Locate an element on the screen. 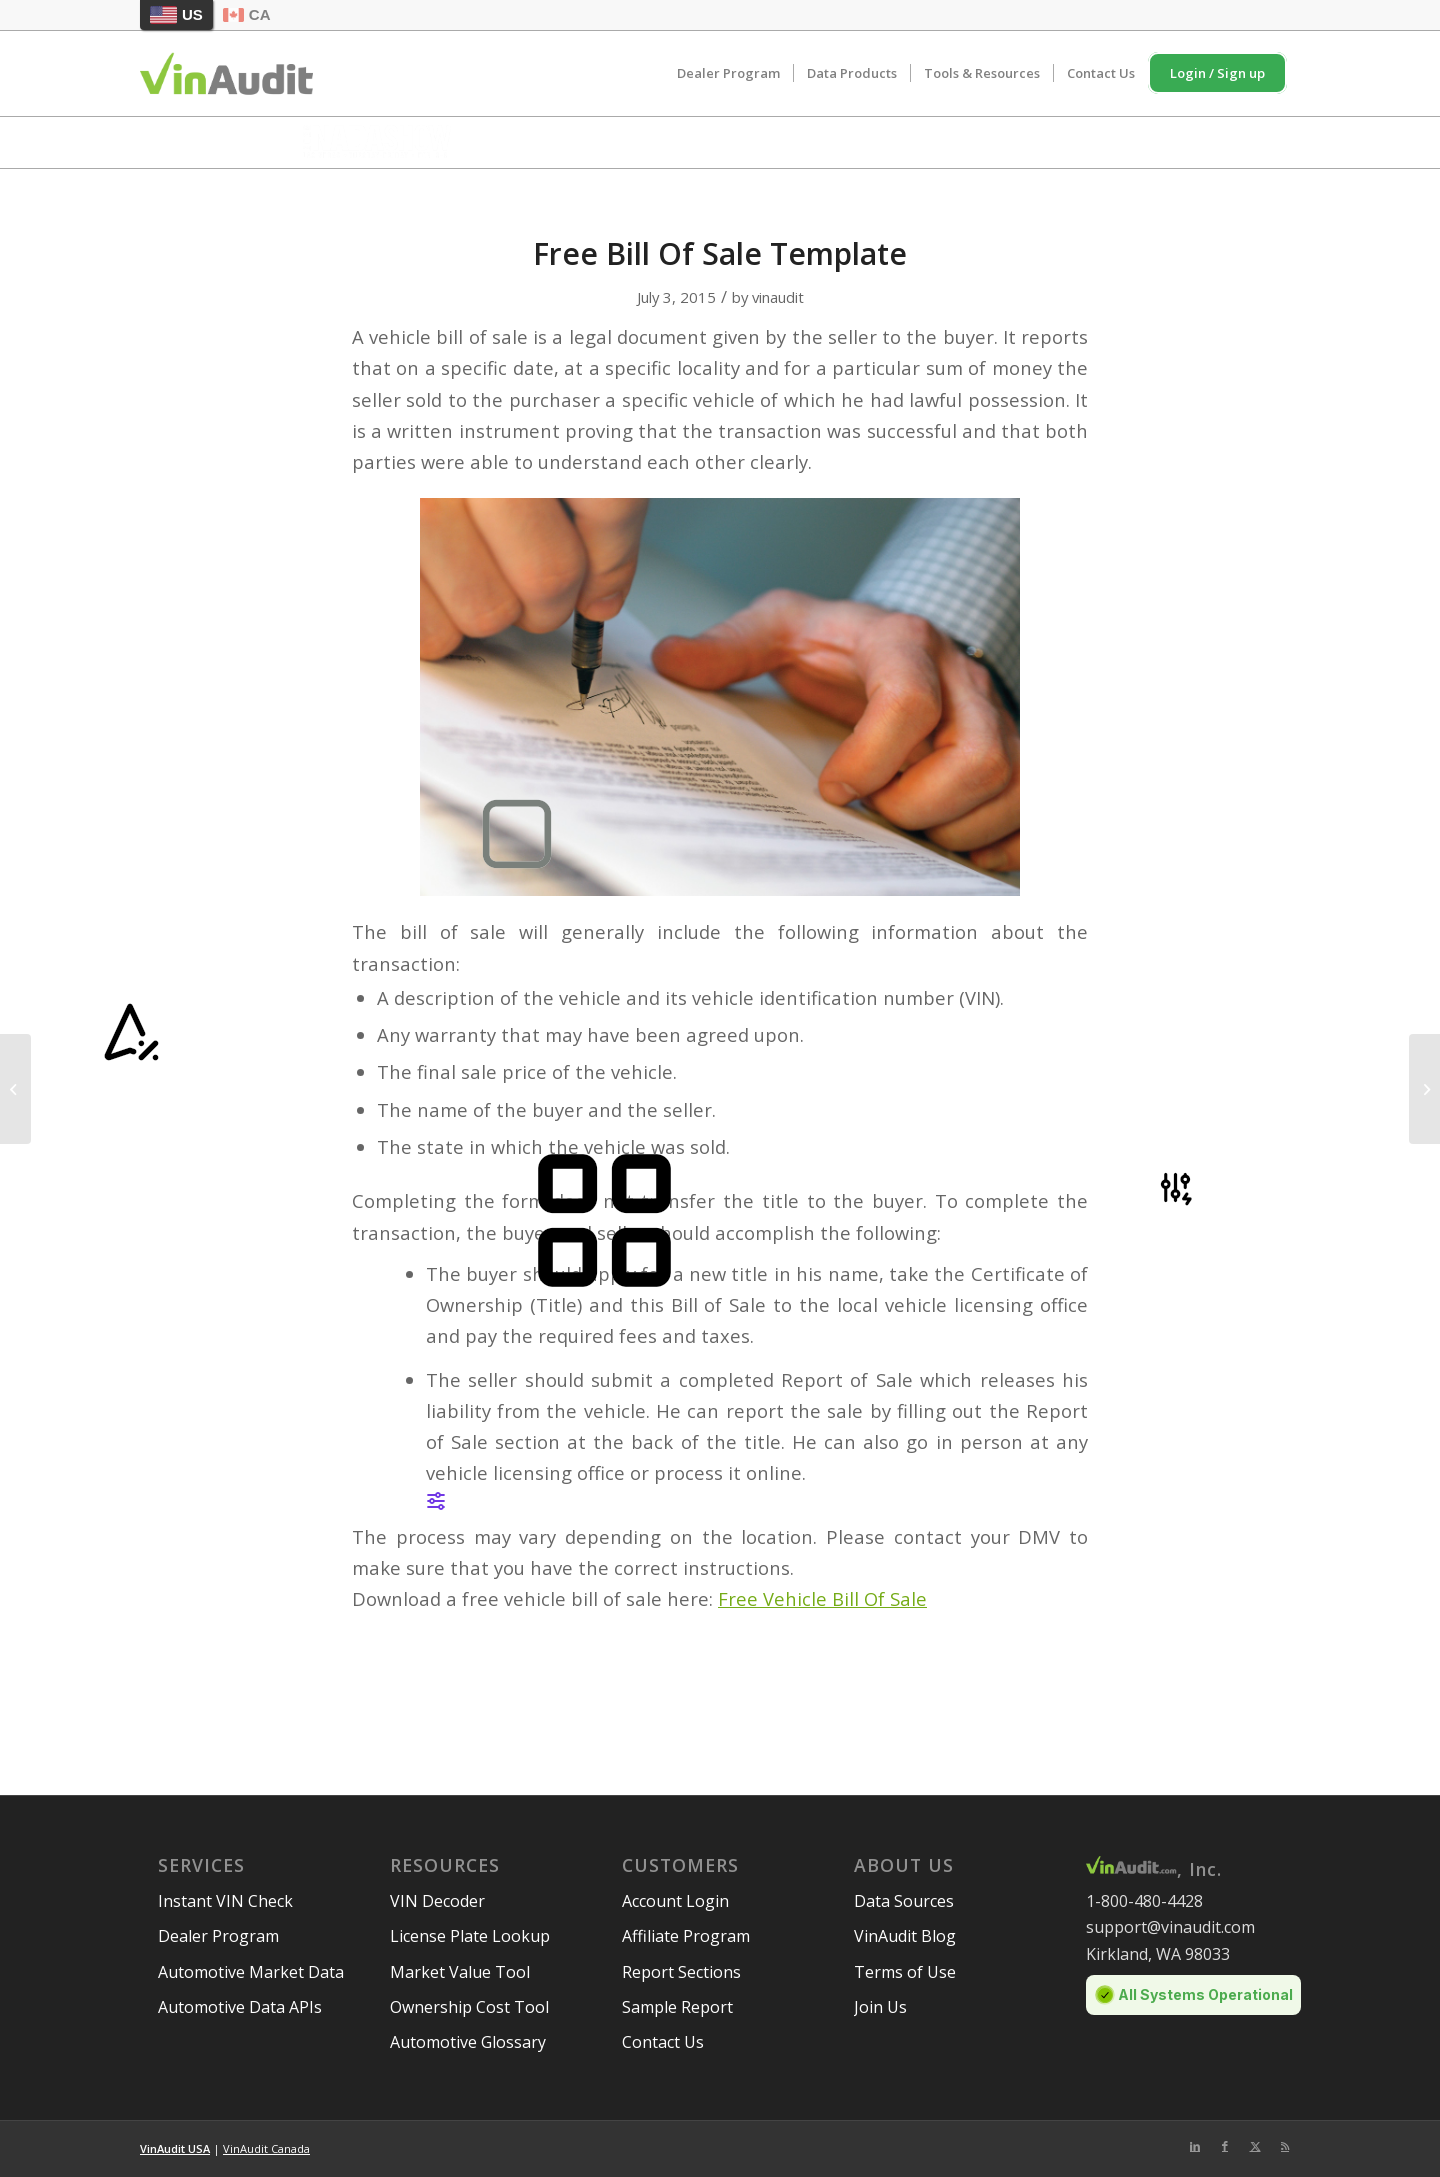  view discounted or sale locations nearby is located at coordinates (130, 1032).